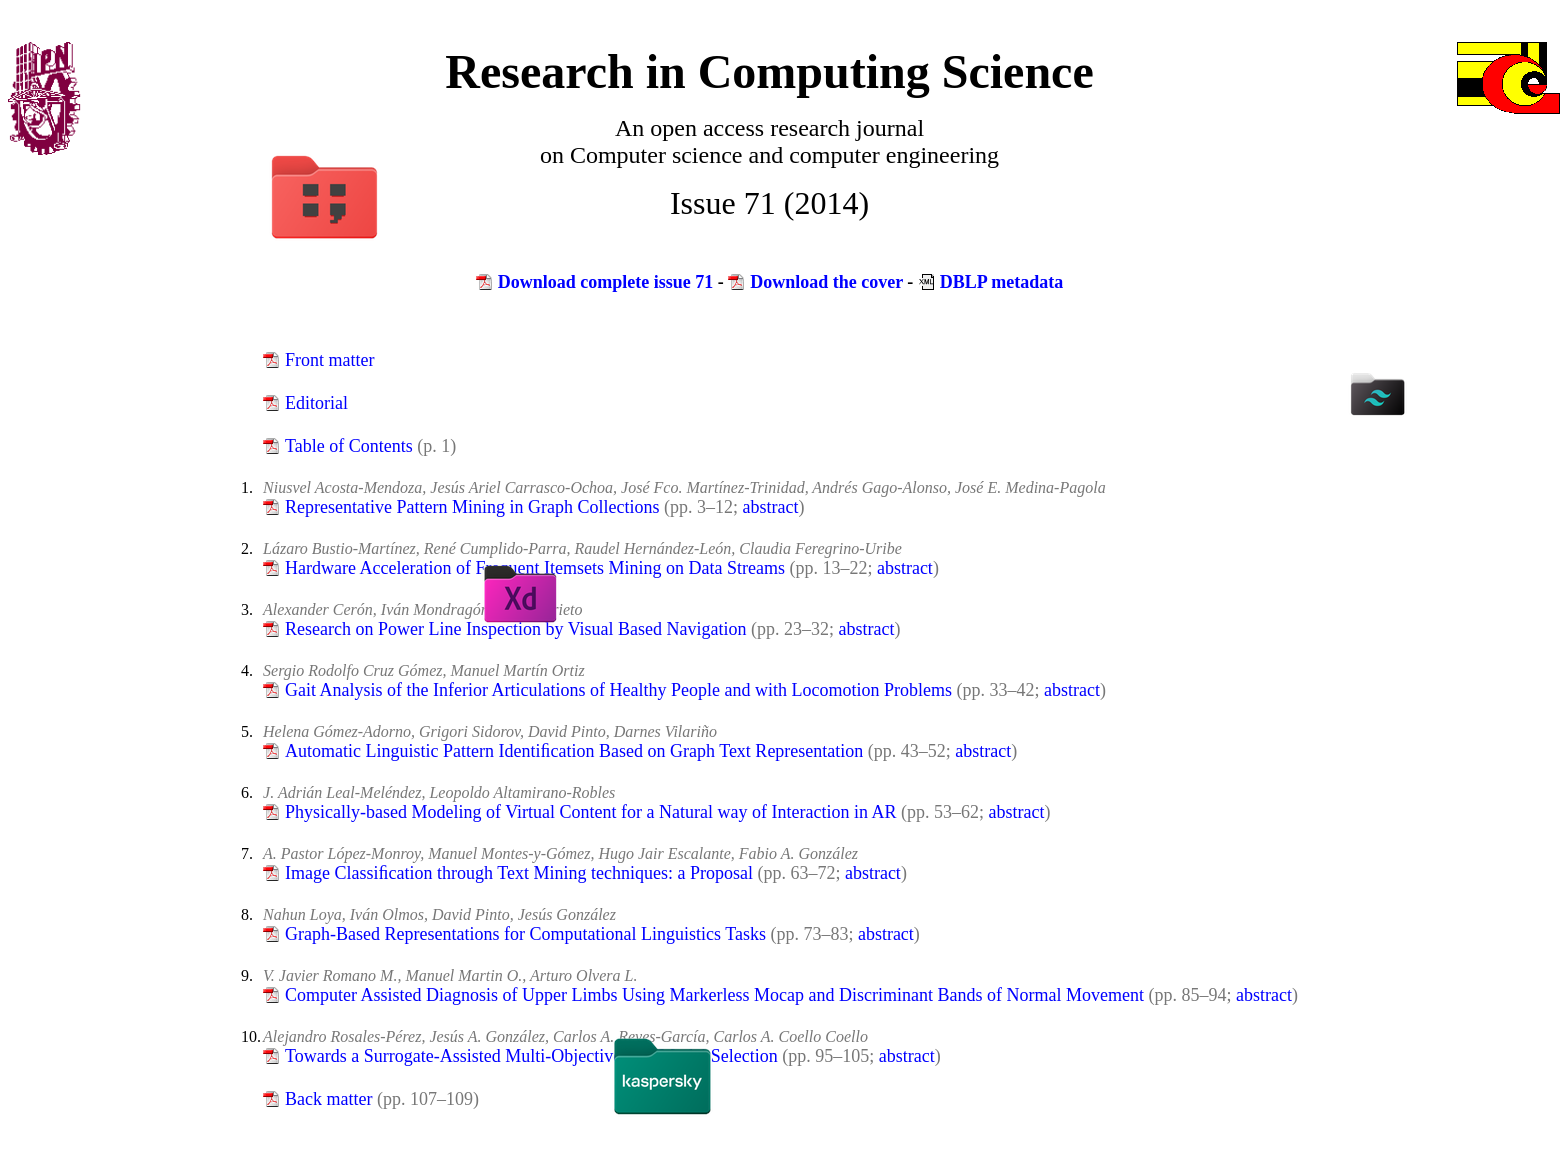 The image size is (1568, 1159). I want to click on open folder containing Adobe XD project files, so click(520, 596).